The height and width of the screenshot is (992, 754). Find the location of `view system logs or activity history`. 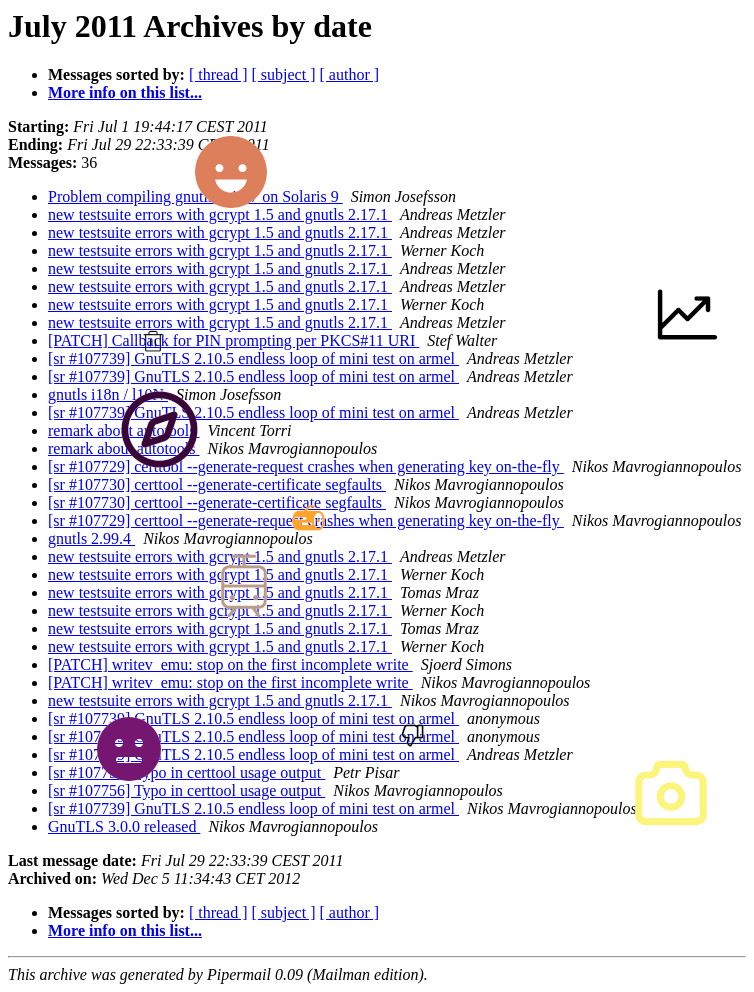

view system logs or activity history is located at coordinates (308, 519).